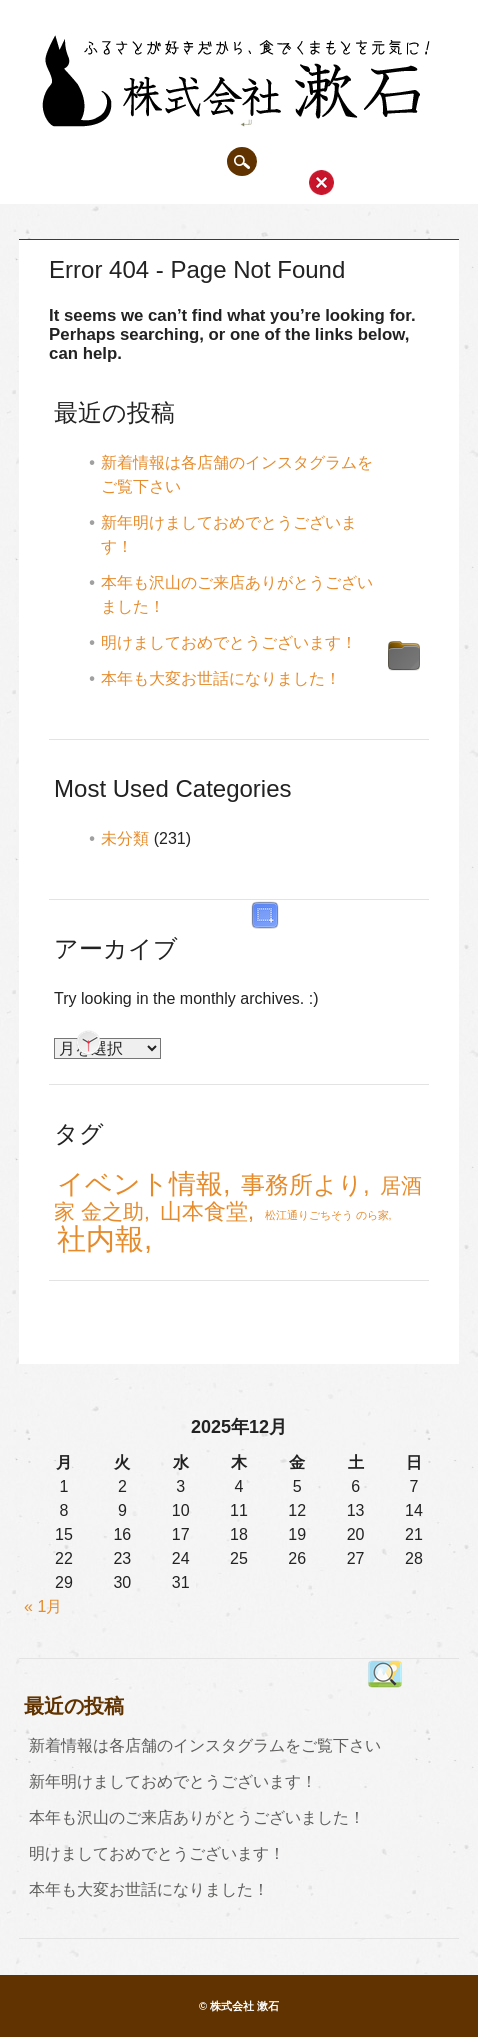 This screenshot has width=478, height=2037. What do you see at coordinates (385, 1674) in the screenshot?
I see `open image viewer application` at bounding box center [385, 1674].